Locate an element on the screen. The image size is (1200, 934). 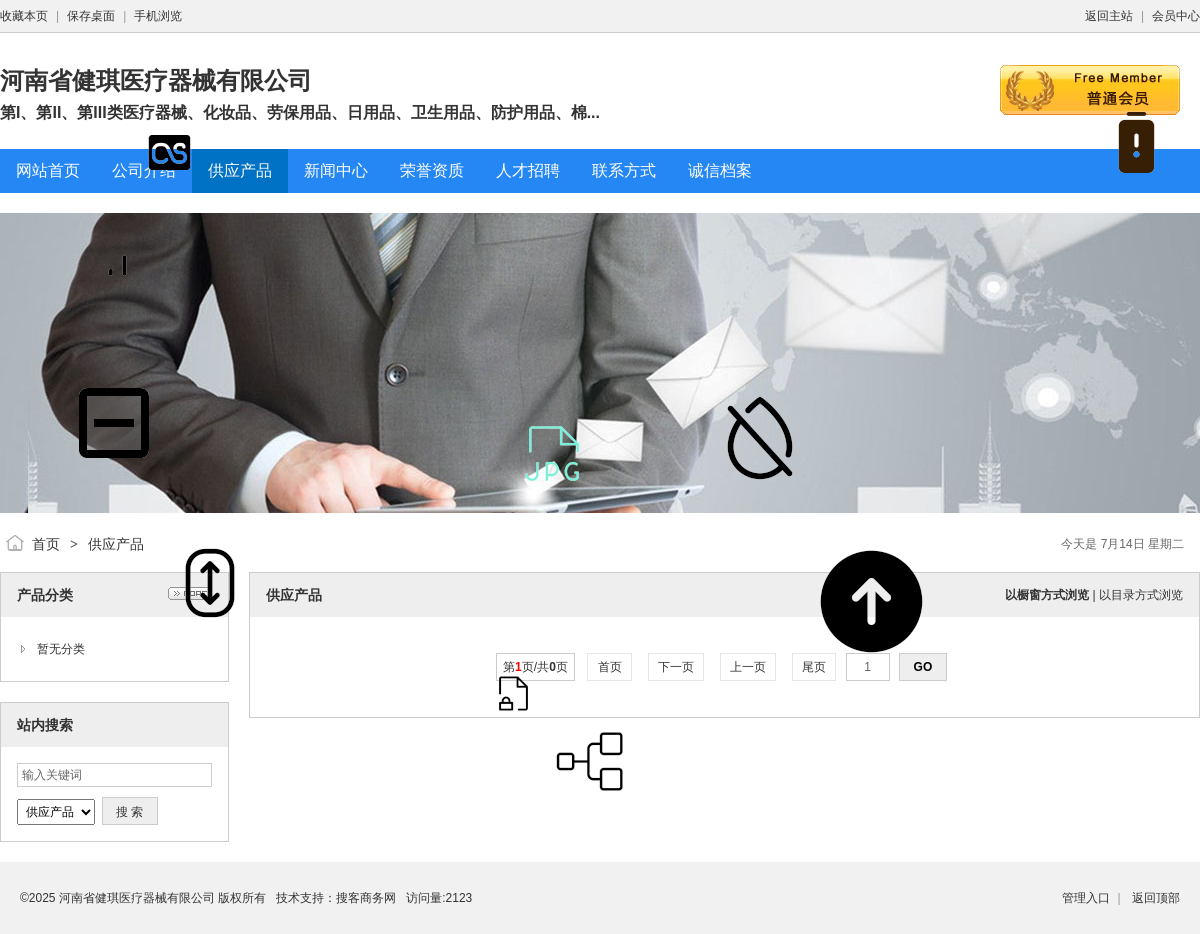
disable water or liquid detection is located at coordinates (760, 441).